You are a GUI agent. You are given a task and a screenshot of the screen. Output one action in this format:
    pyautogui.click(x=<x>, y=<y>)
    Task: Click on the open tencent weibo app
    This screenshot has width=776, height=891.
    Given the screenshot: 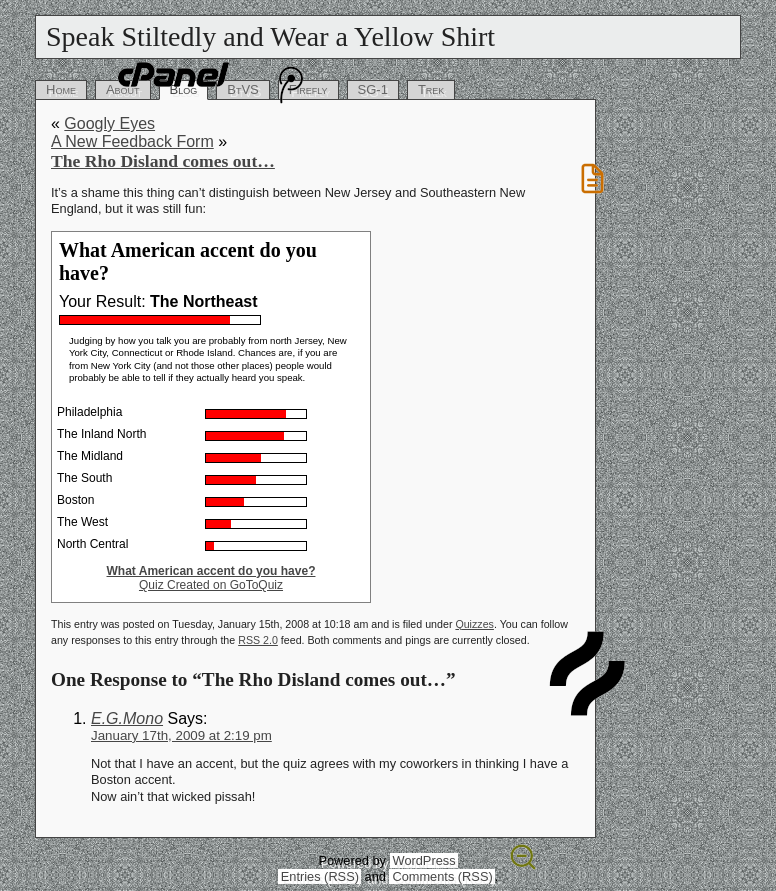 What is the action you would take?
    pyautogui.click(x=291, y=85)
    